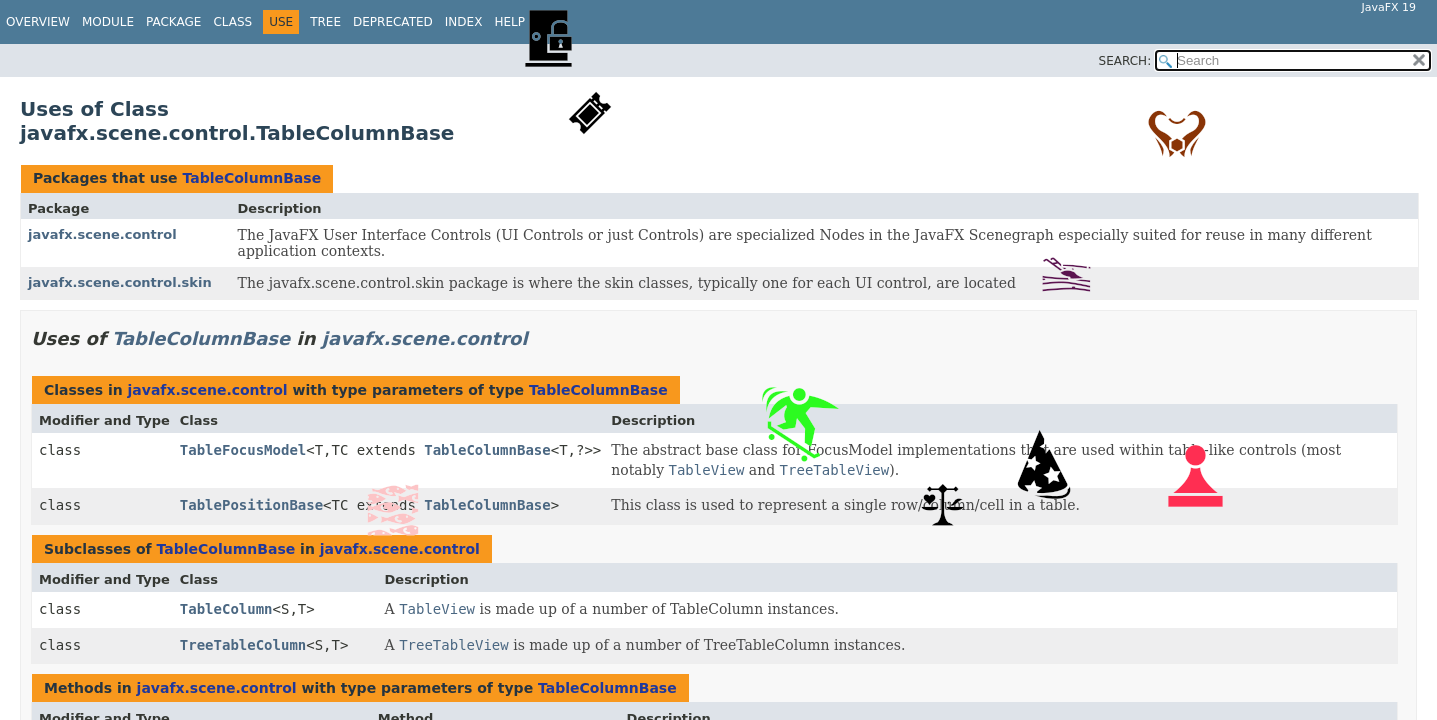 This screenshot has height=720, width=1437. What do you see at coordinates (548, 37) in the screenshot?
I see `access a locked room or restricted area` at bounding box center [548, 37].